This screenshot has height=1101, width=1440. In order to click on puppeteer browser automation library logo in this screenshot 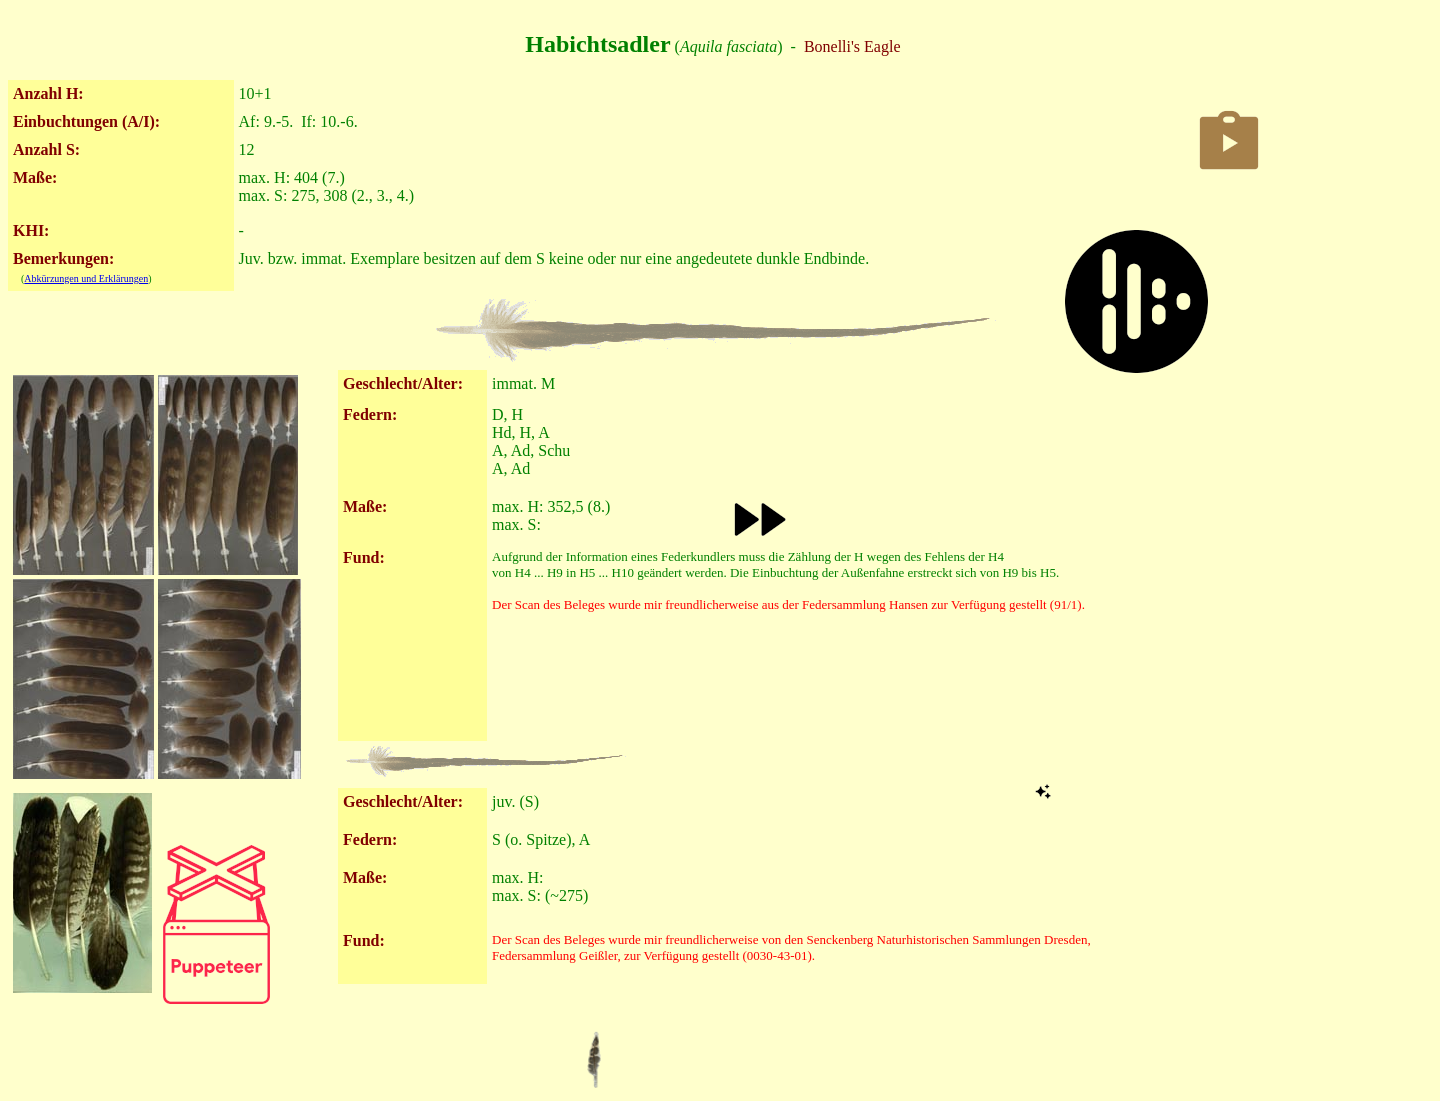, I will do `click(216, 924)`.